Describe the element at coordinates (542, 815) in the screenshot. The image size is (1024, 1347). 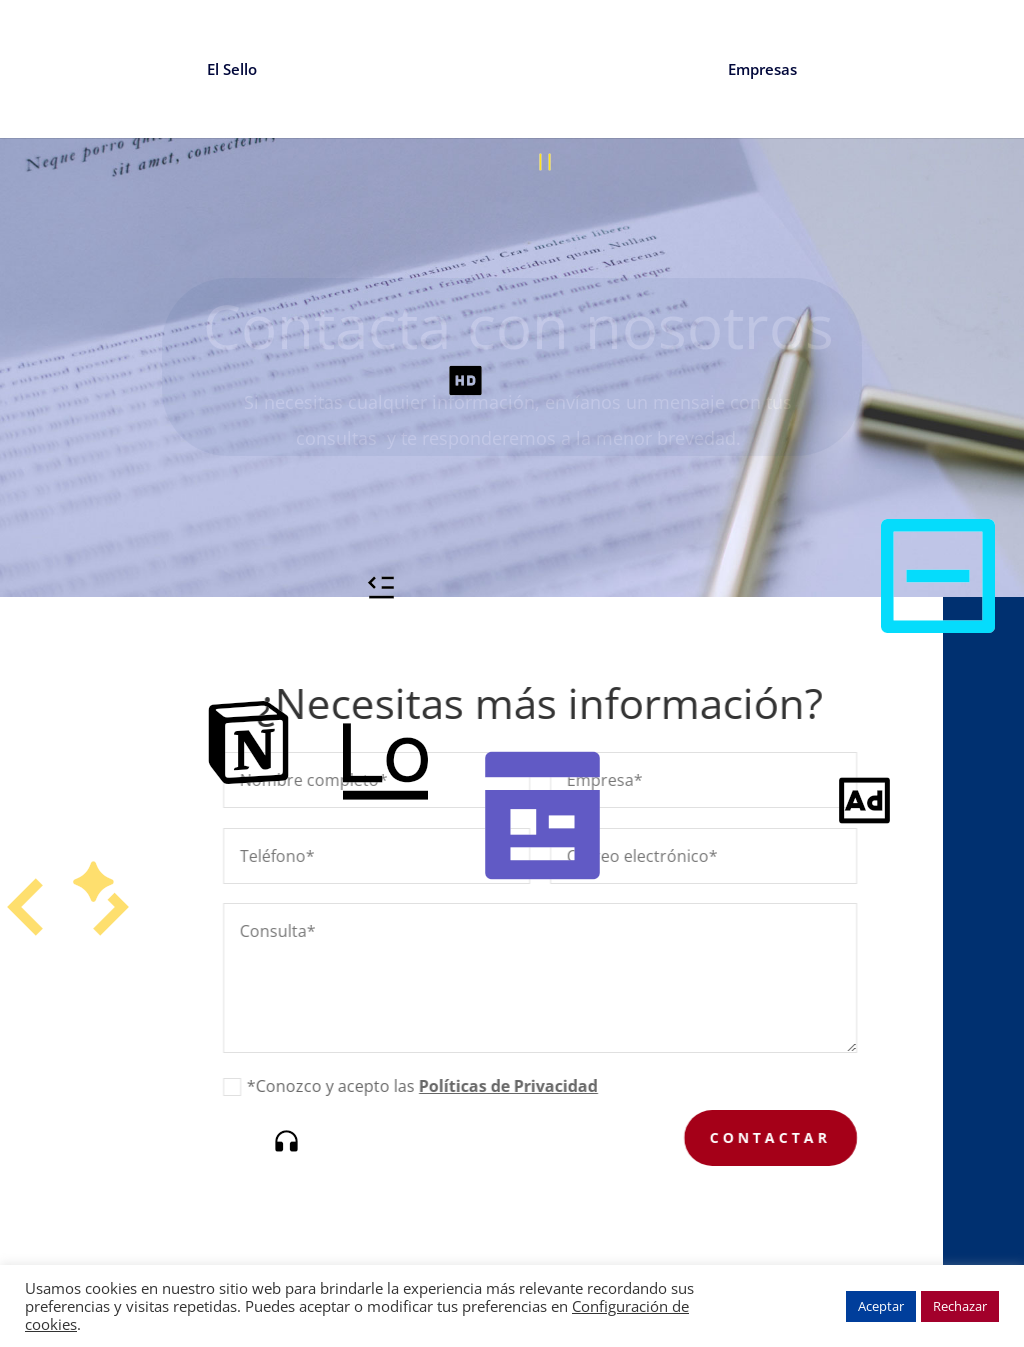
I see `open Apple Pages document` at that location.